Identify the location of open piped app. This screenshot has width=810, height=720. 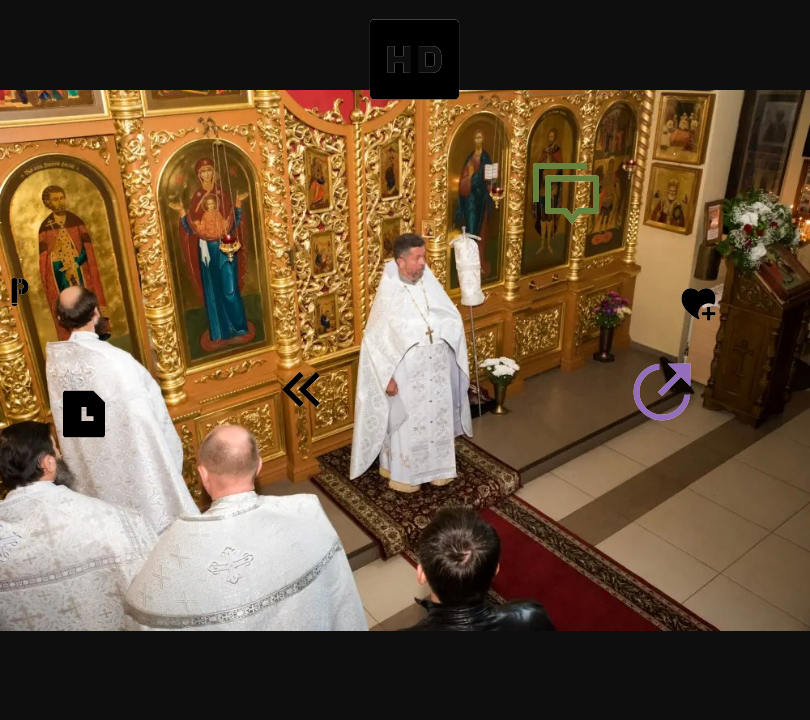
(20, 292).